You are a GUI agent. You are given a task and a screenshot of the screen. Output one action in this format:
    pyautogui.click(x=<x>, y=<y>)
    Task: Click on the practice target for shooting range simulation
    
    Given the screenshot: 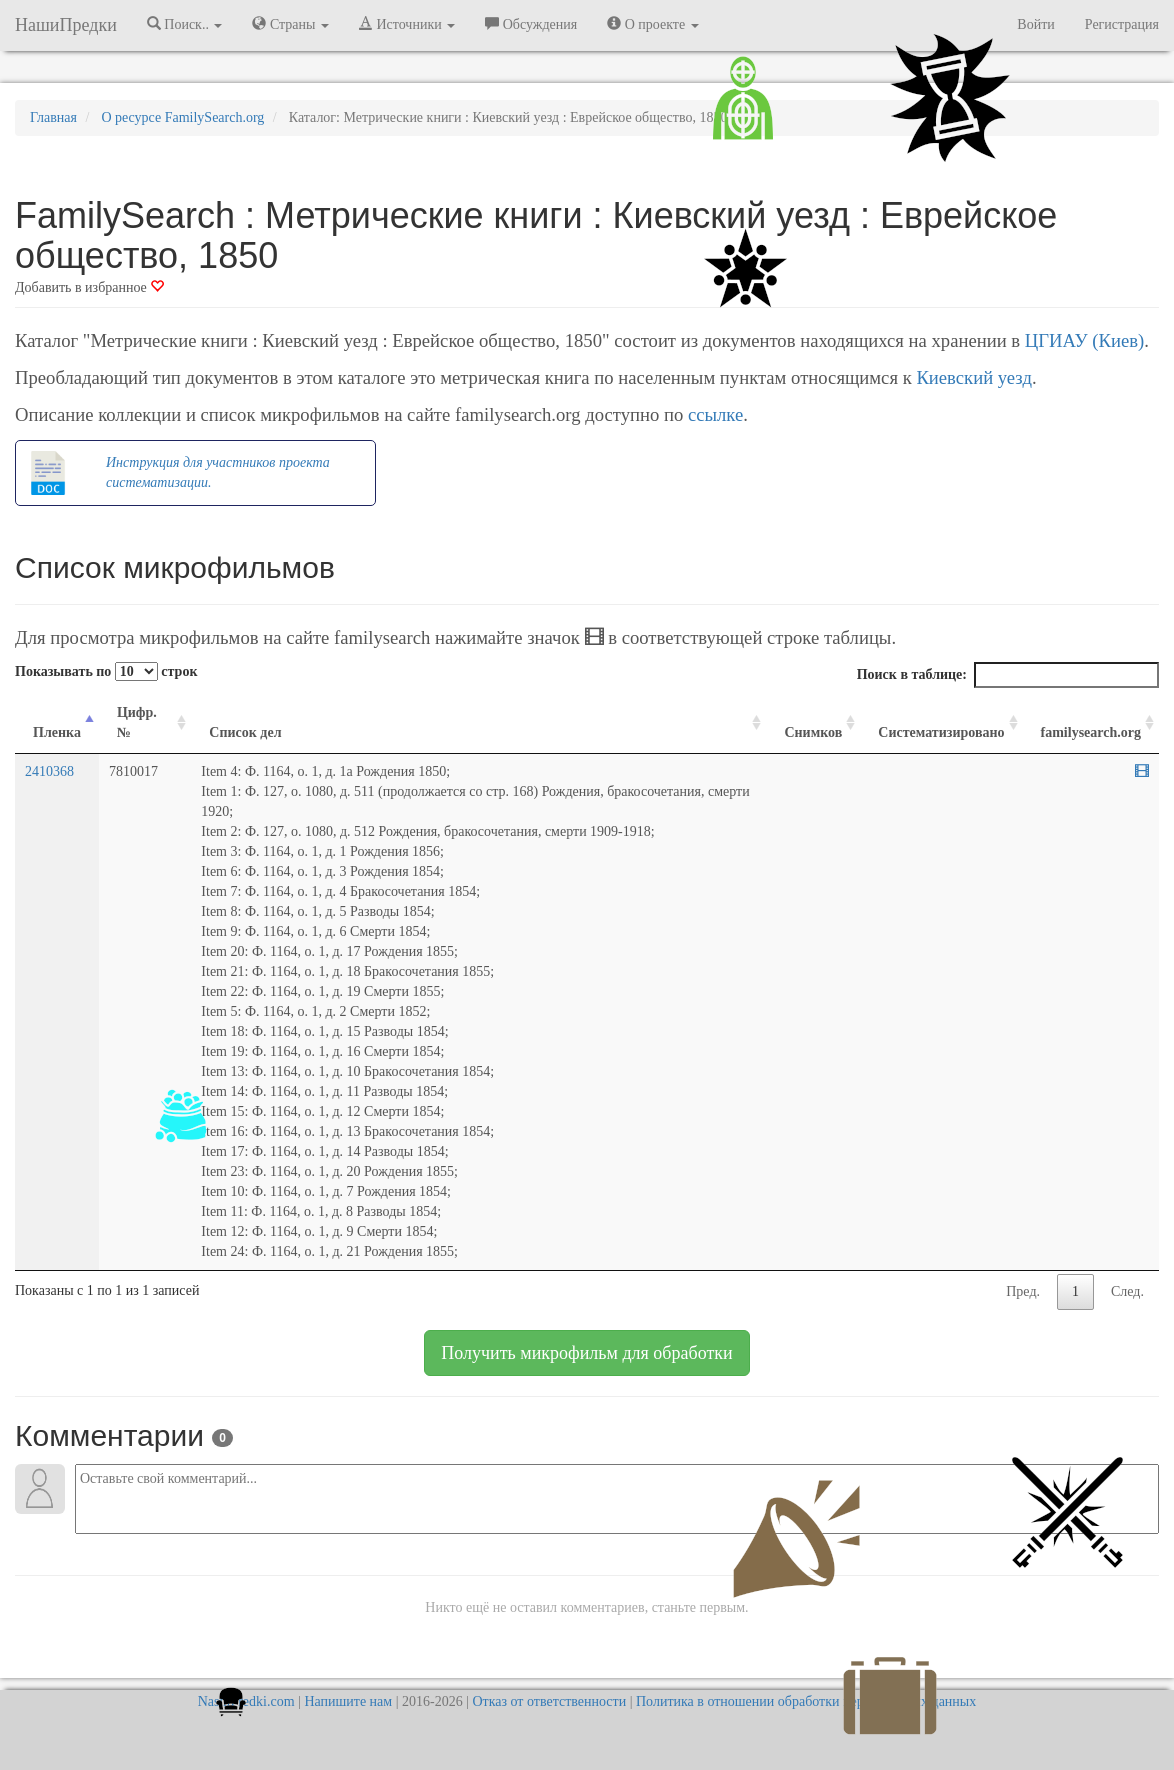 What is the action you would take?
    pyautogui.click(x=743, y=98)
    